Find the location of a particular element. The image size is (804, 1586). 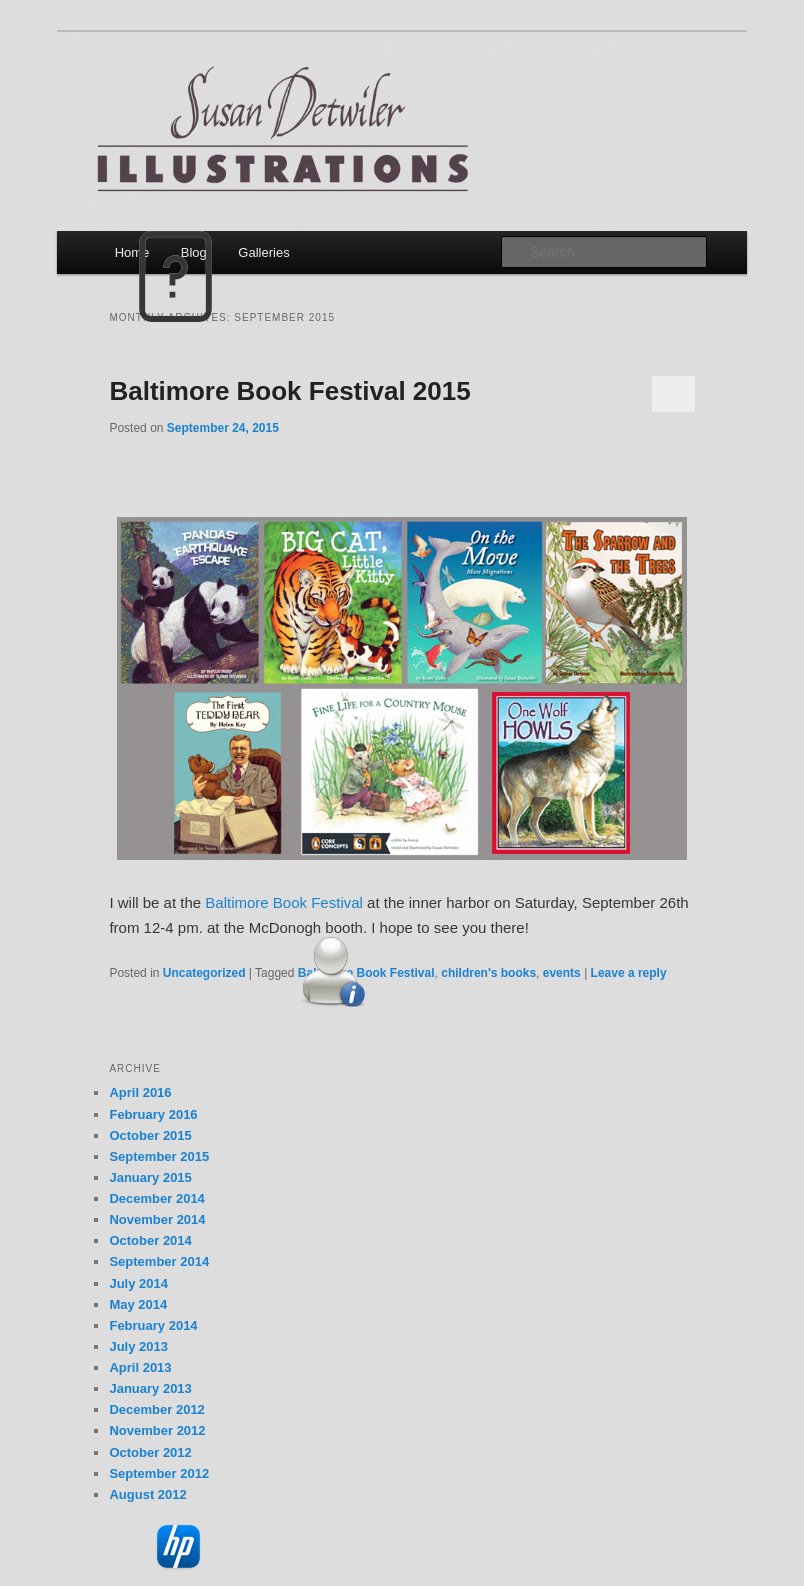

access help documentation is located at coordinates (175, 273).